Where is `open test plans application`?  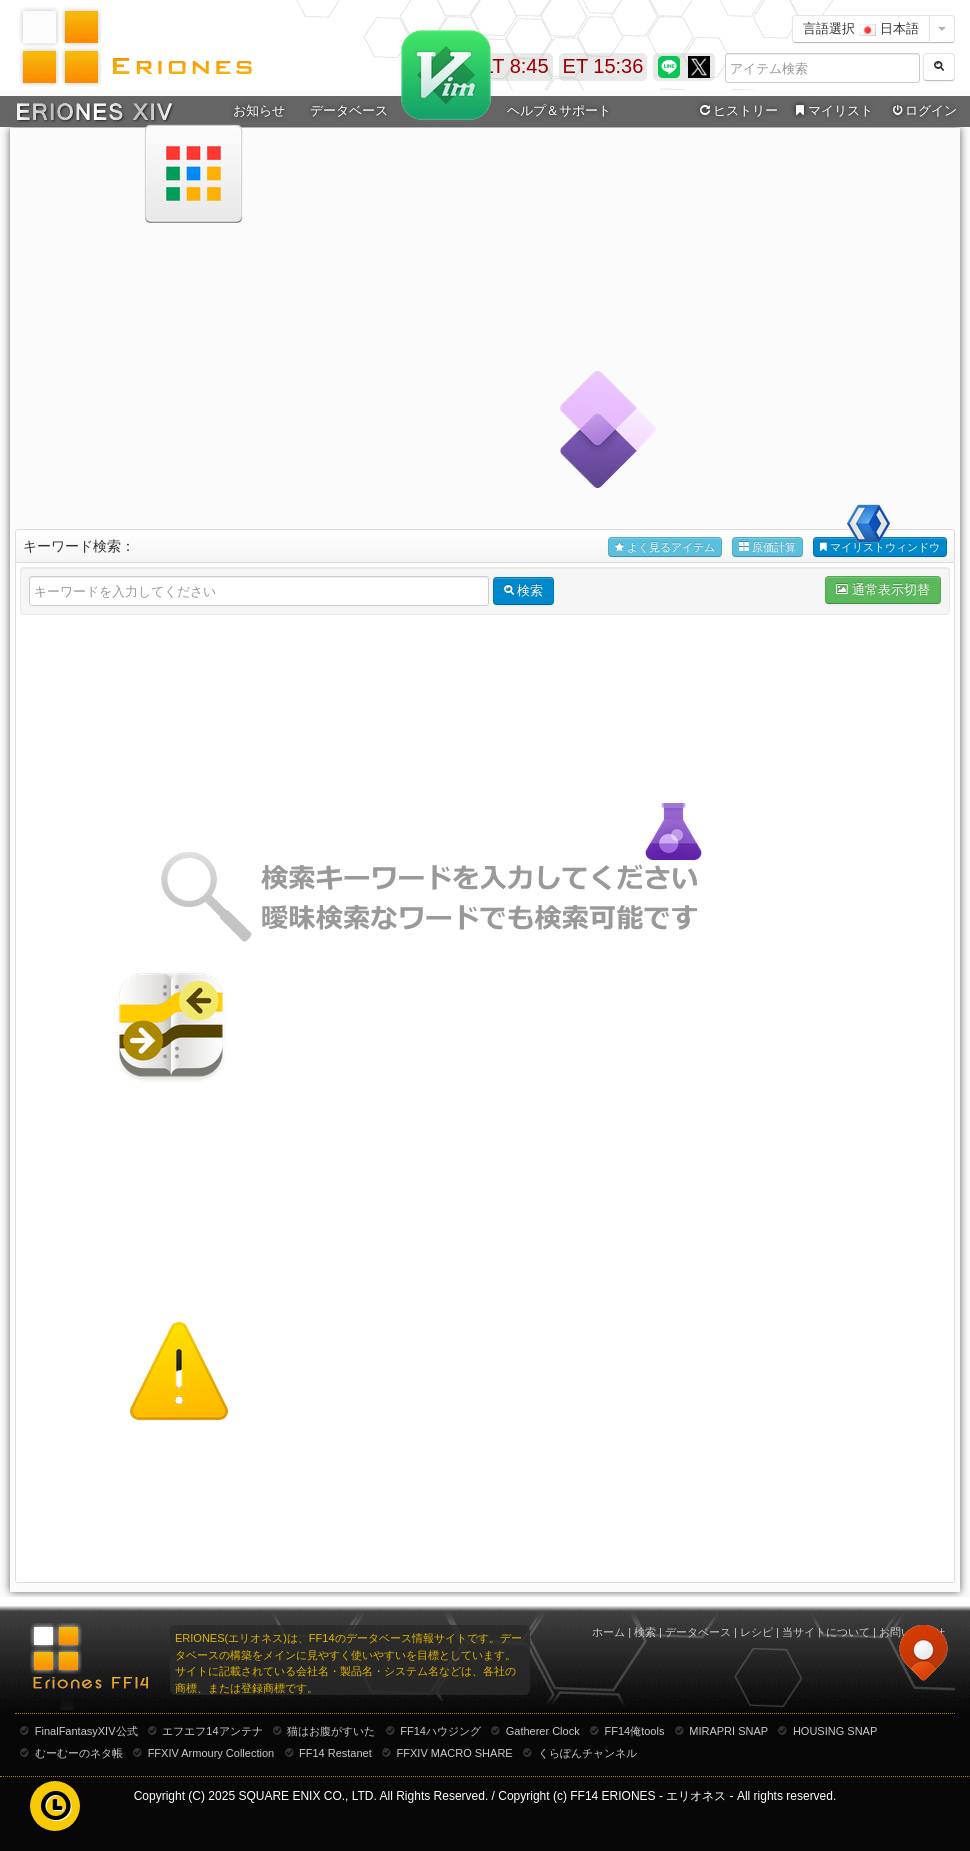 open test plans application is located at coordinates (673, 831).